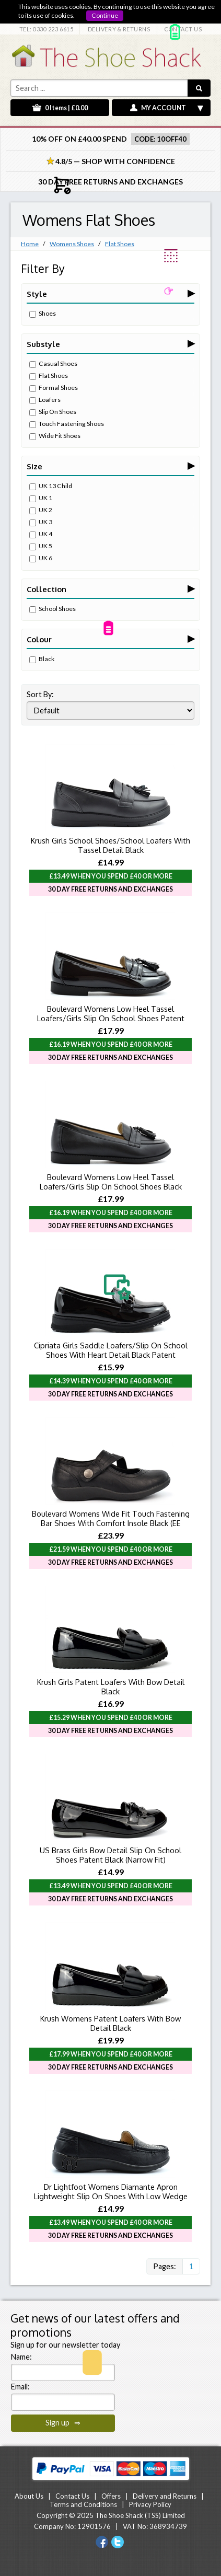  Describe the element at coordinates (168, 291) in the screenshot. I see `navigate to the next item or step` at that location.